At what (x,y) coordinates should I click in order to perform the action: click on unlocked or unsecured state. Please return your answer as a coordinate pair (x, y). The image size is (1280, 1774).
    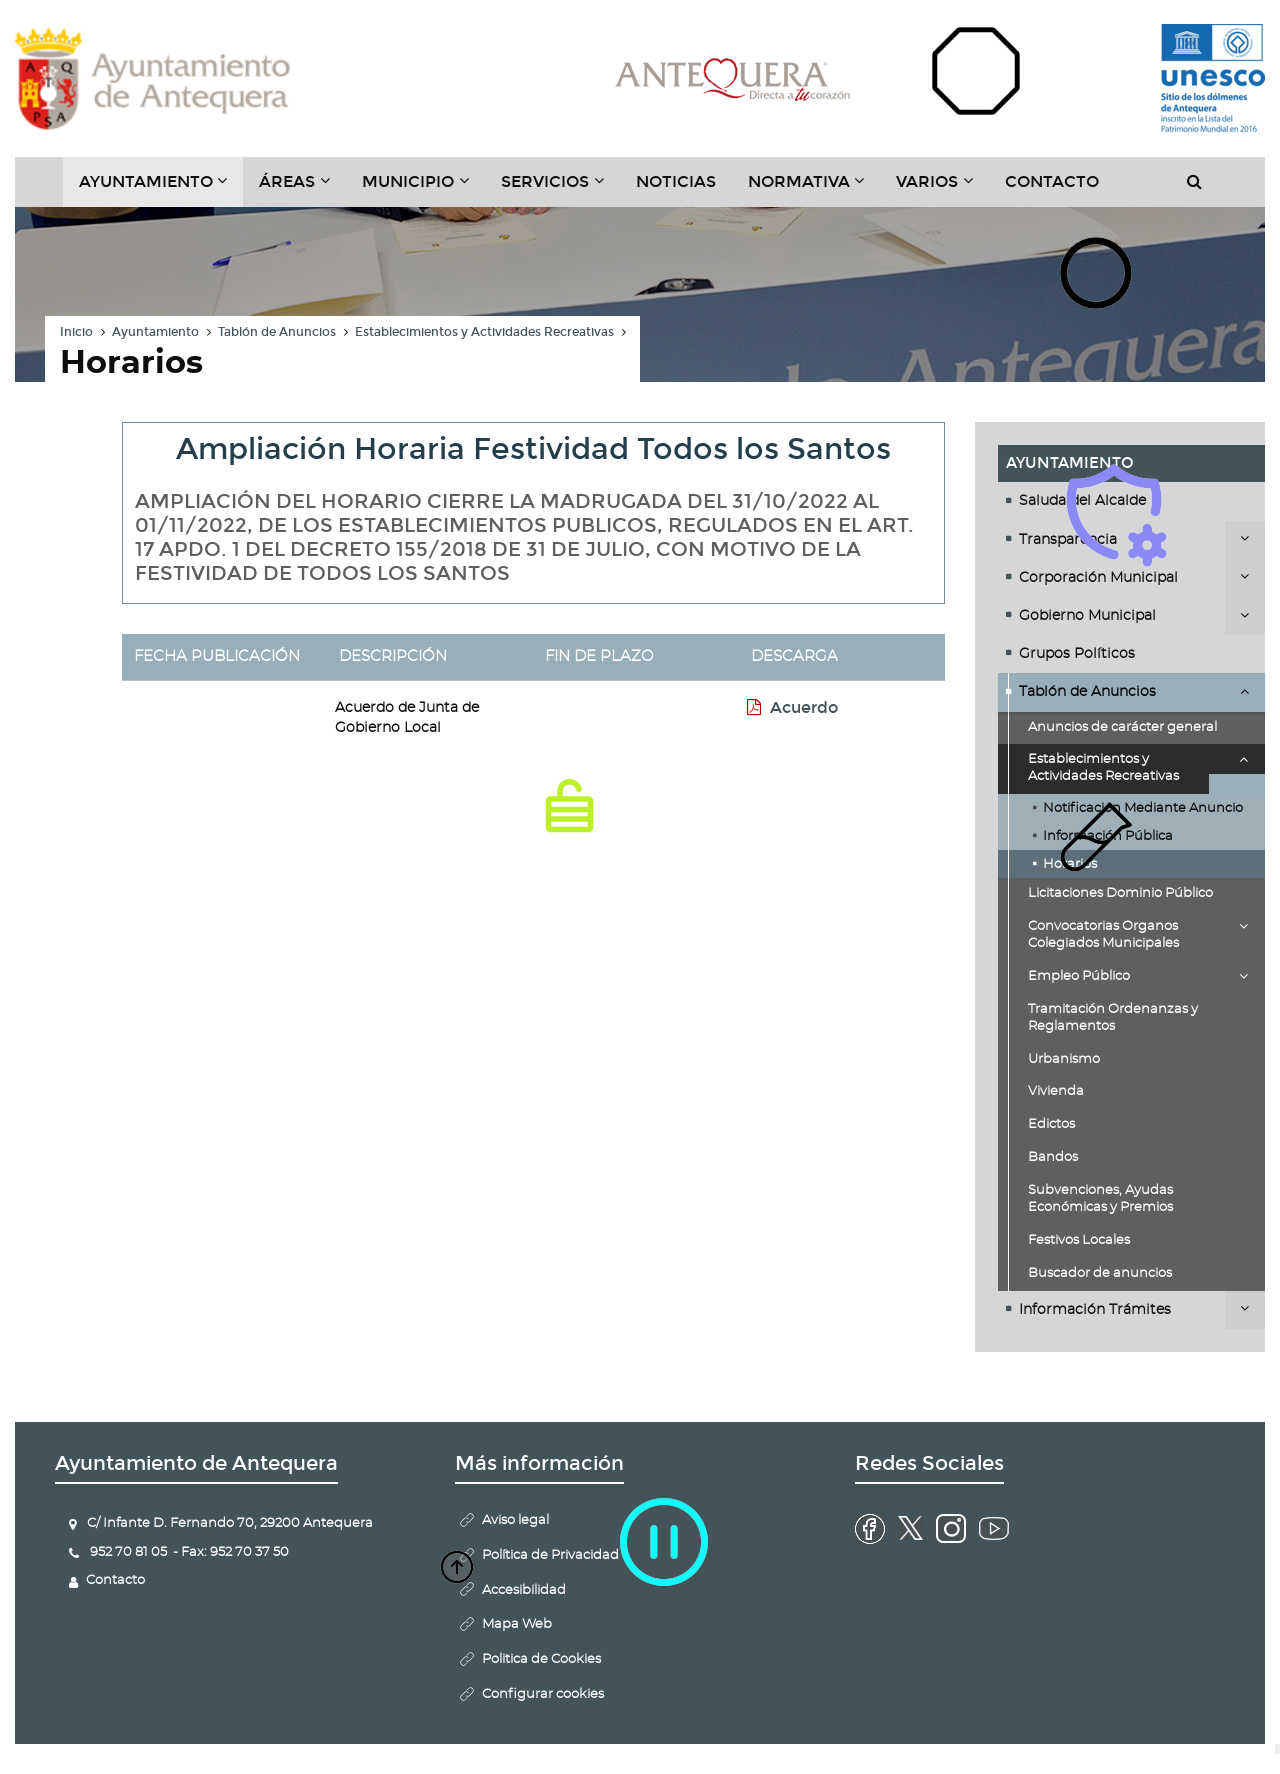
    Looking at the image, I should click on (569, 808).